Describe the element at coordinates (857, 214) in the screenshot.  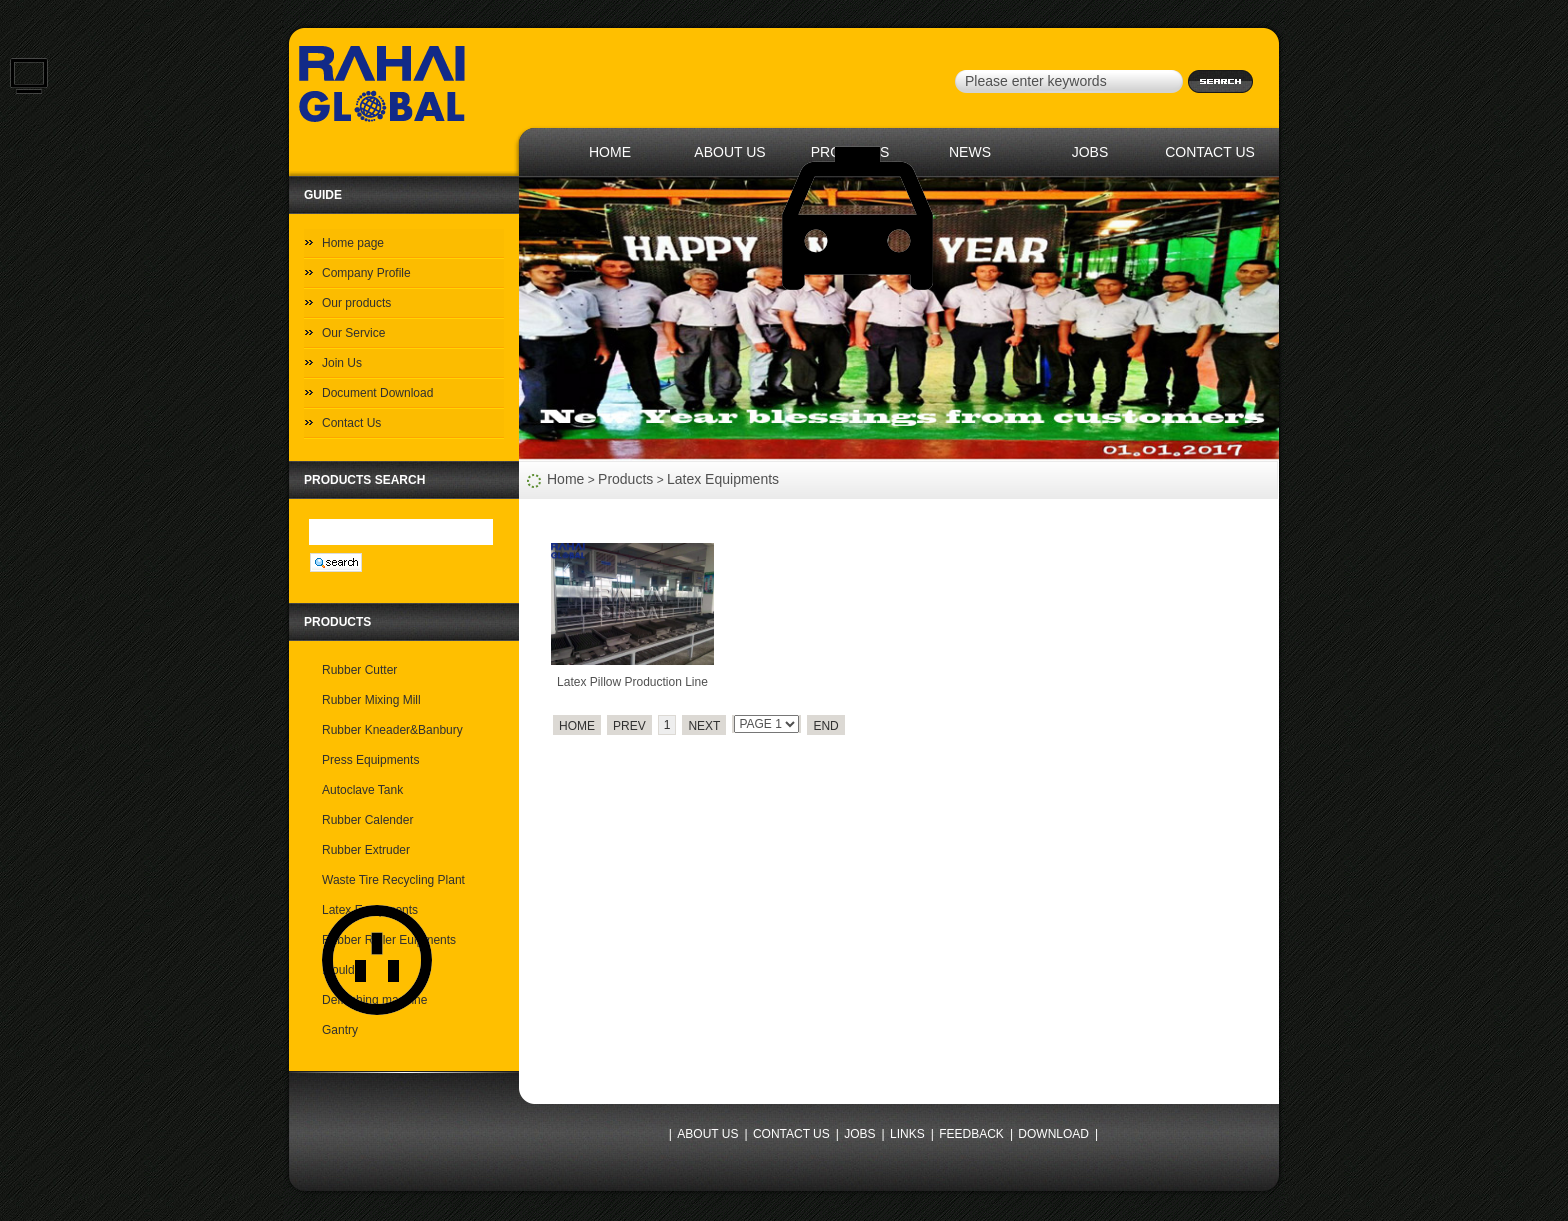
I see `request a taxi or rideshare` at that location.